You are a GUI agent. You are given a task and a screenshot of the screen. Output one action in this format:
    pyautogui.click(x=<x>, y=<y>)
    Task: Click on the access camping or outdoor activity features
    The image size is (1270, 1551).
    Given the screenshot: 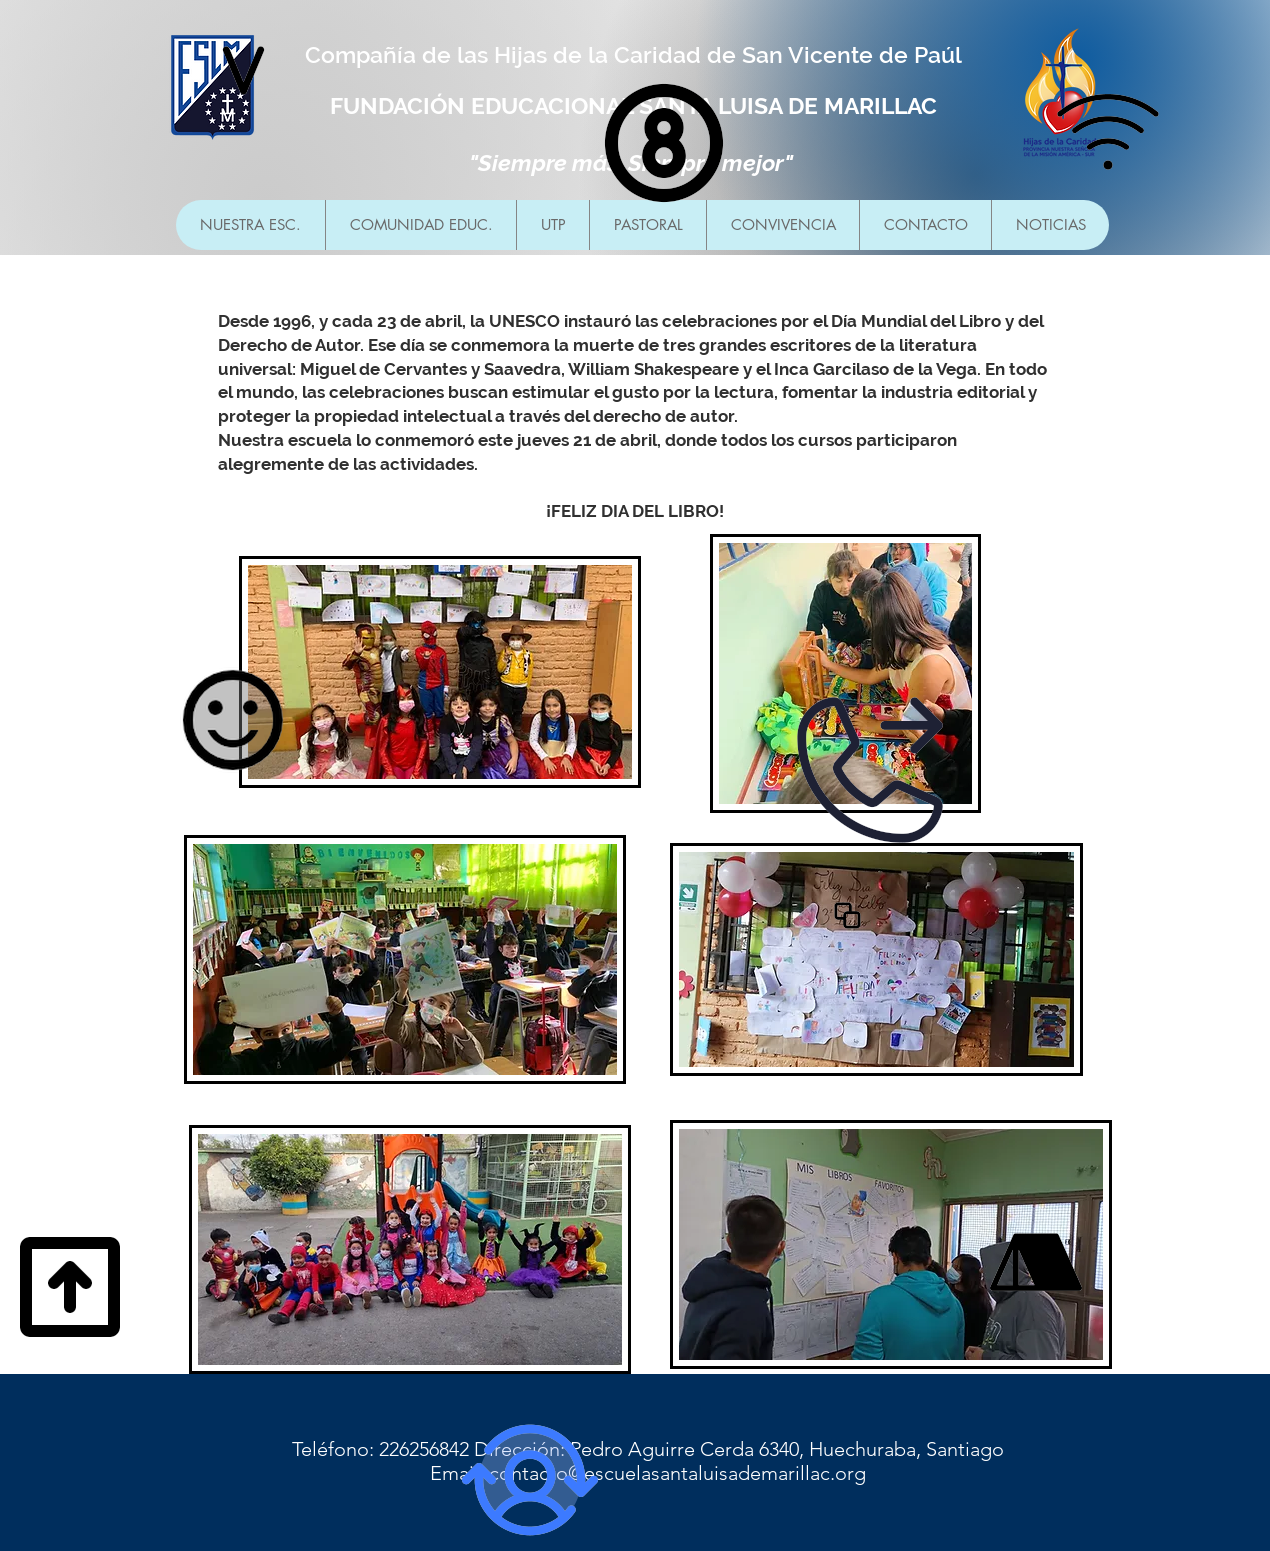 What is the action you would take?
    pyautogui.click(x=1036, y=1265)
    